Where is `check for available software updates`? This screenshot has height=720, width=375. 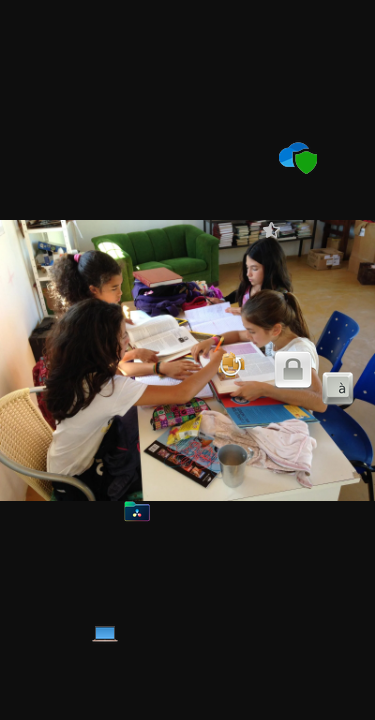
check for available software updates is located at coordinates (231, 363).